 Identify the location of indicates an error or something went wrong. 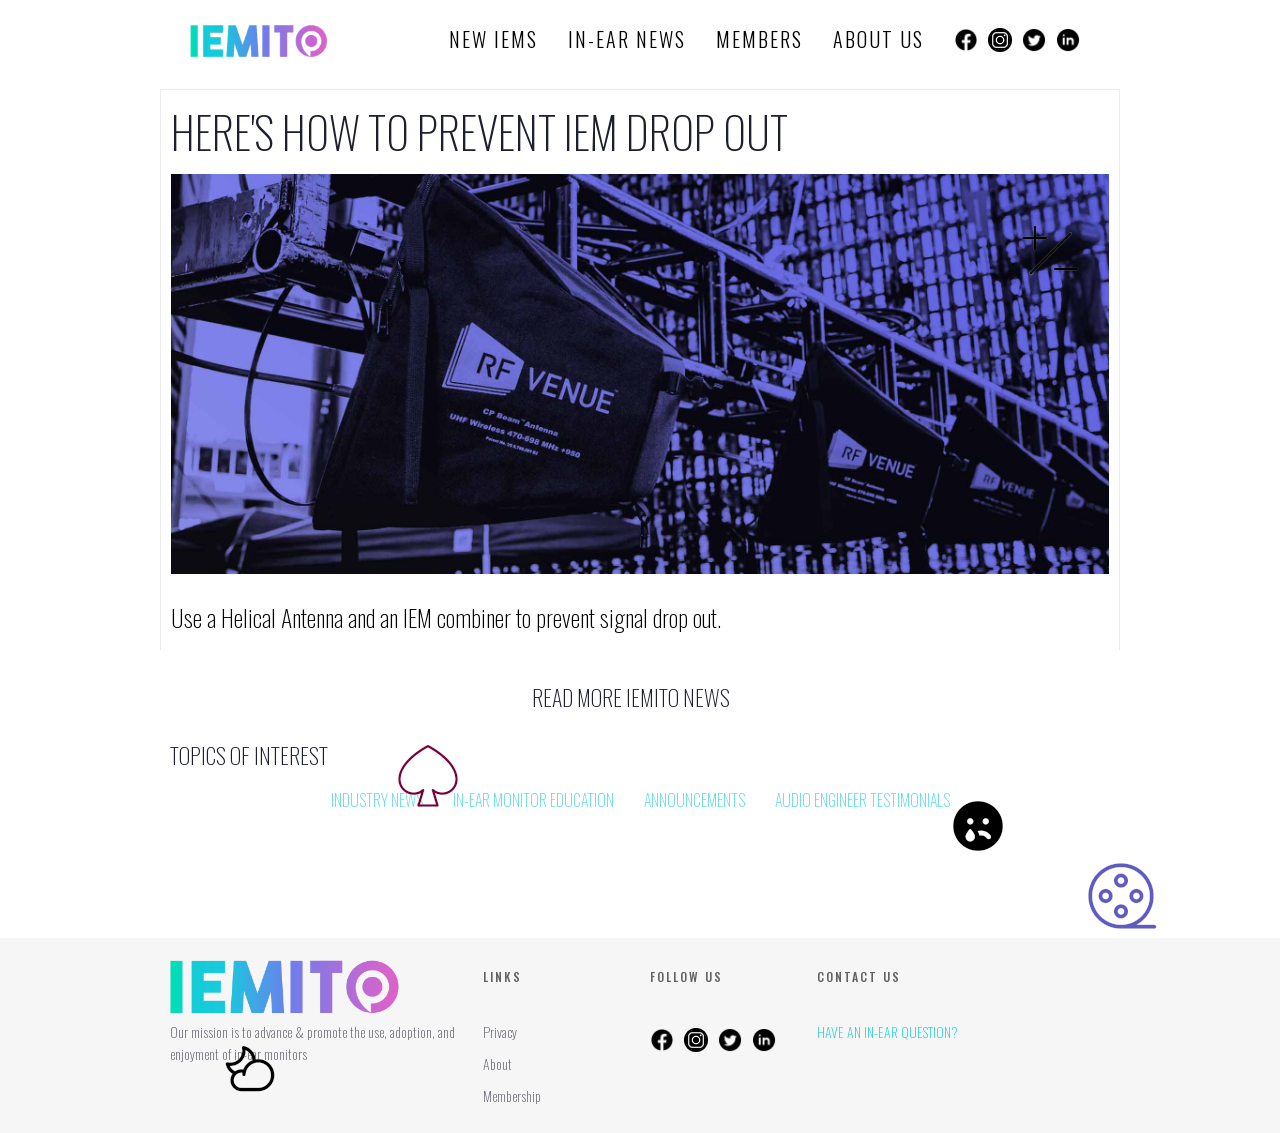
(978, 826).